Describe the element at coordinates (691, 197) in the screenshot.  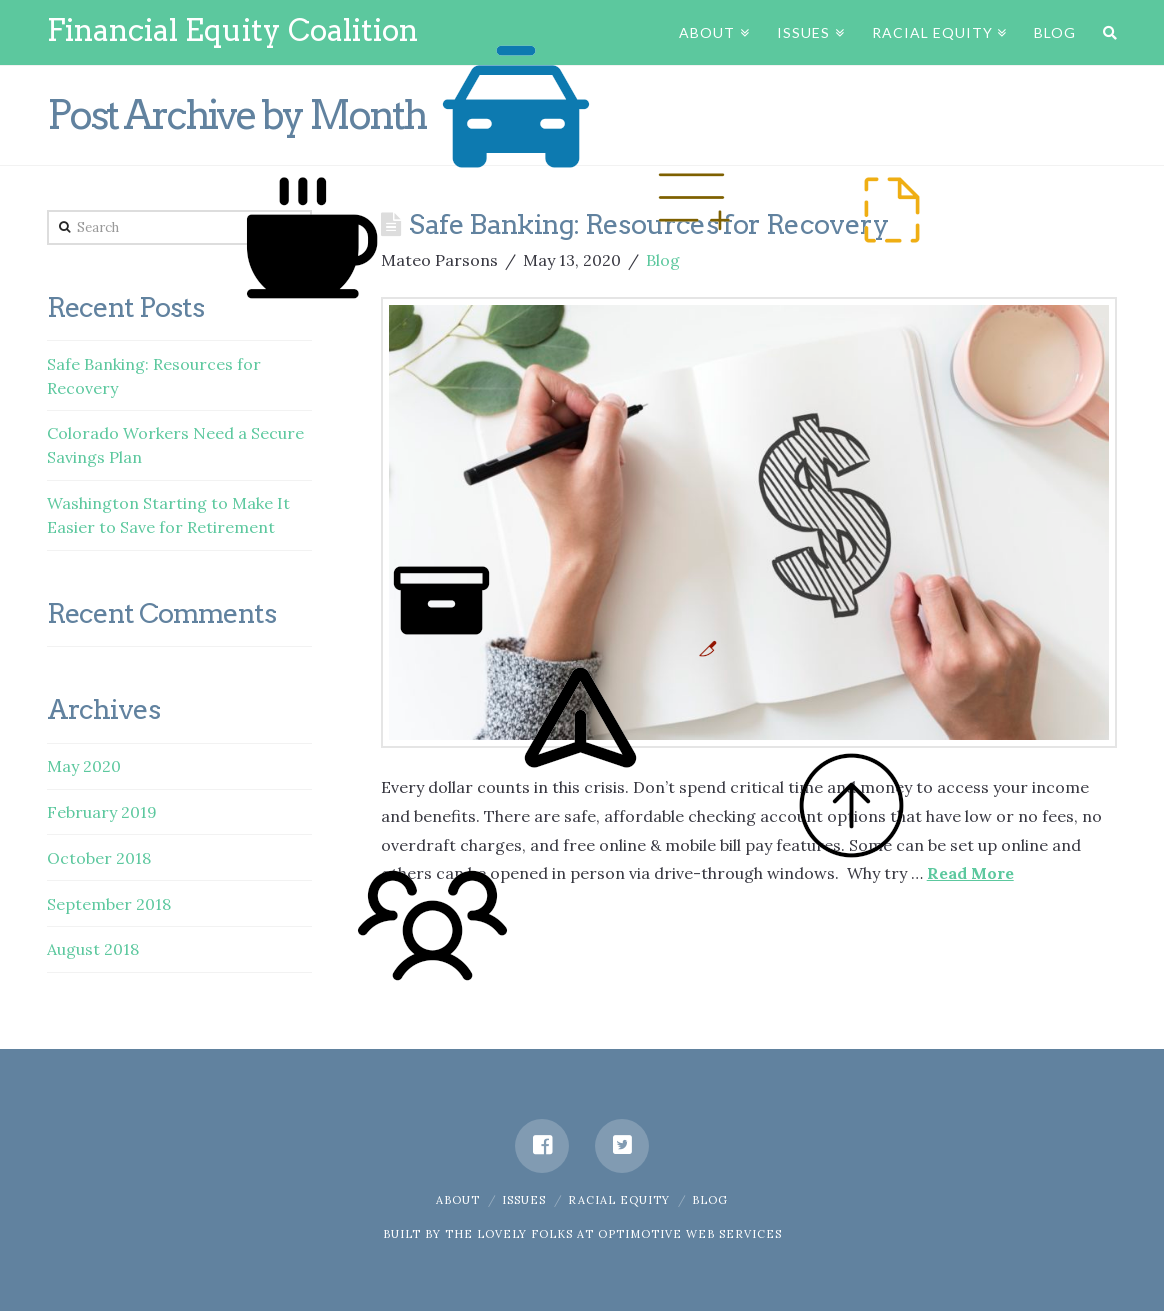
I see `add a new item to the list` at that location.